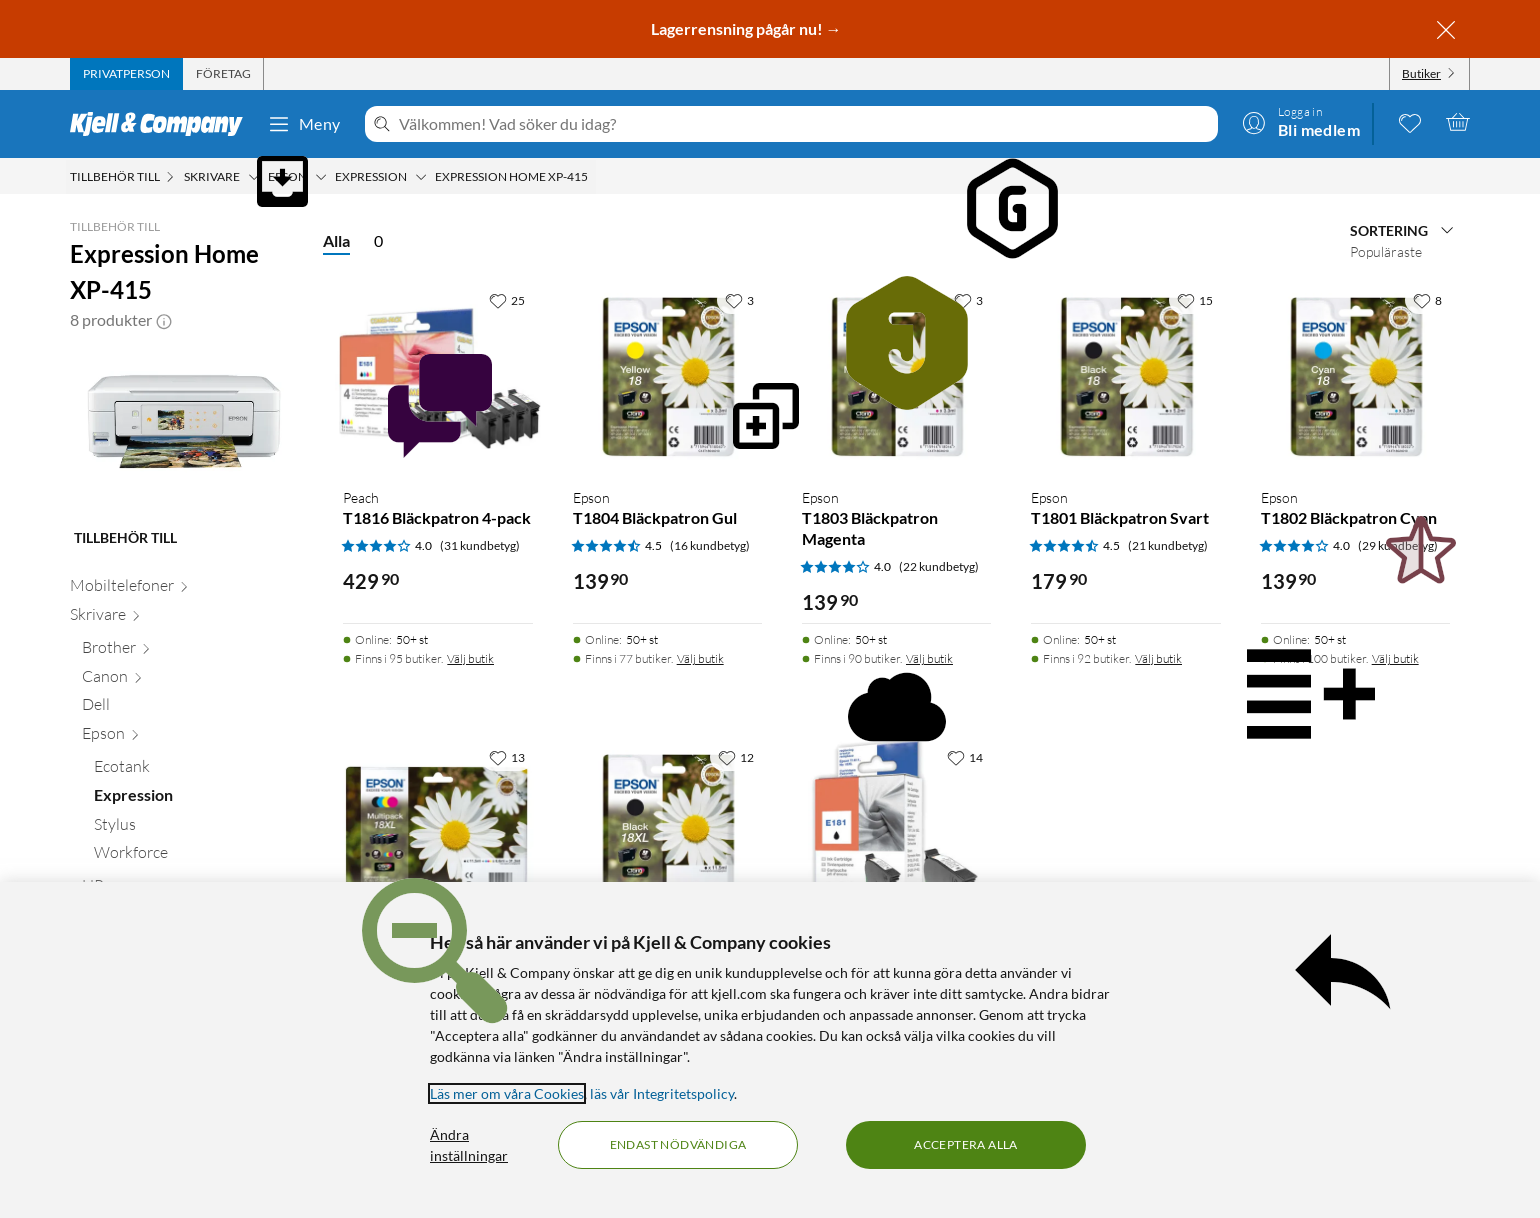  What do you see at coordinates (282, 181) in the screenshot?
I see `download to inbox` at bounding box center [282, 181].